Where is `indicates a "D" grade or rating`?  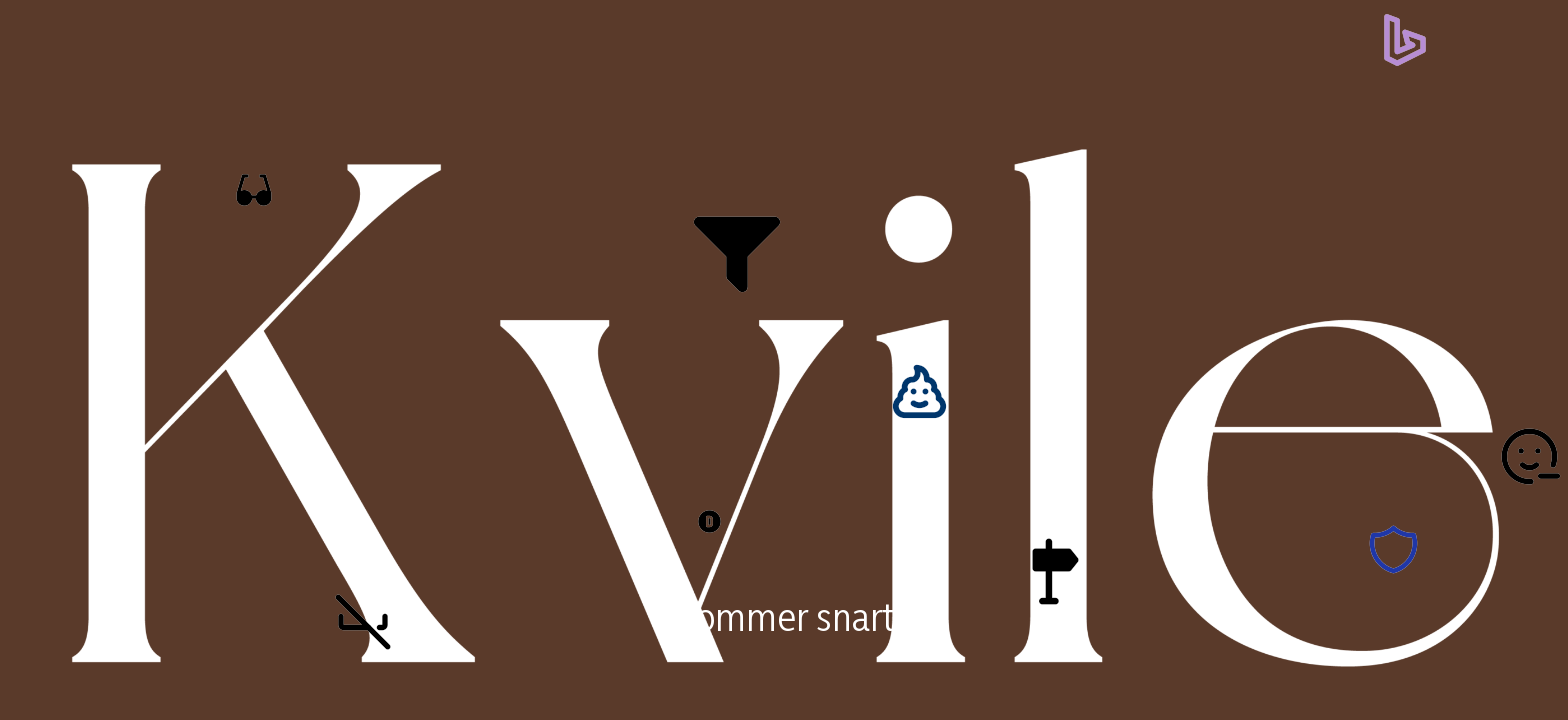
indicates a "D" grade or rating is located at coordinates (709, 521).